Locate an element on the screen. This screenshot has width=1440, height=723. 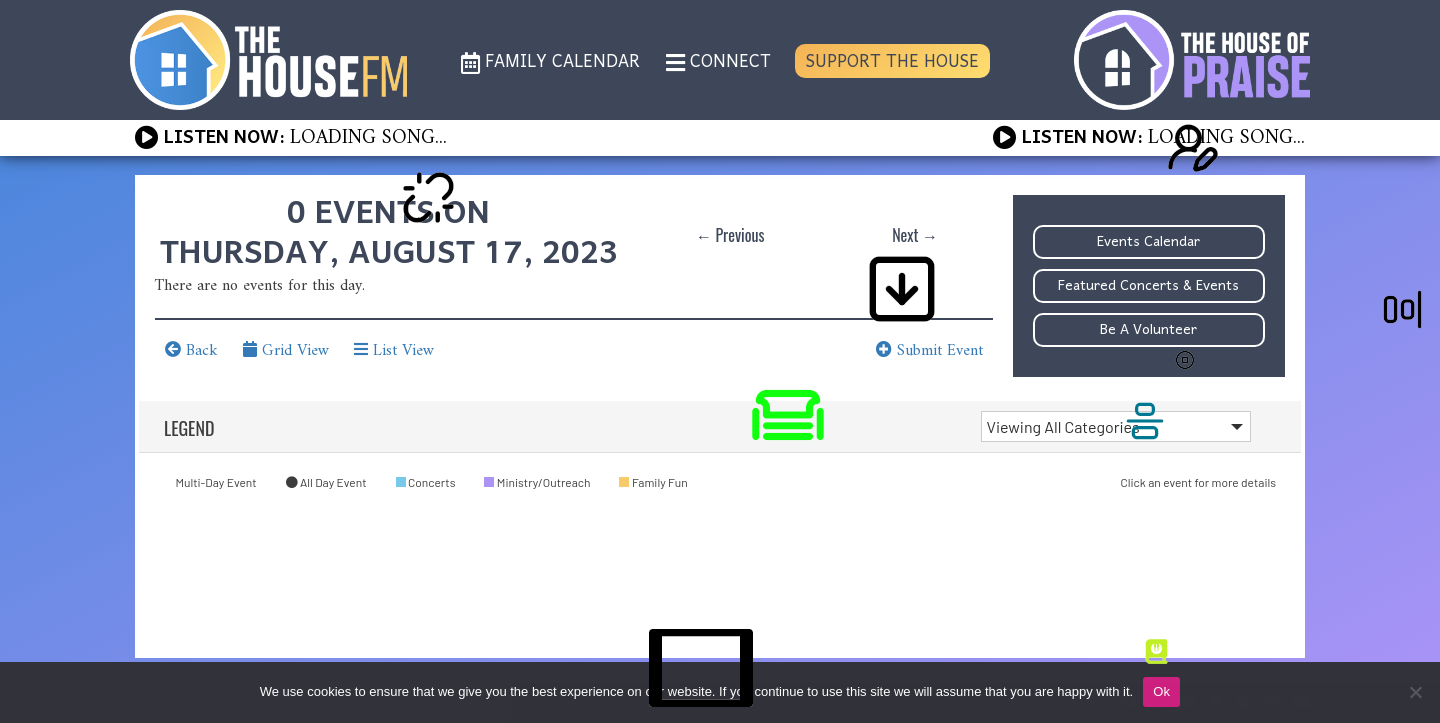
align objects to vertical center is located at coordinates (1145, 421).